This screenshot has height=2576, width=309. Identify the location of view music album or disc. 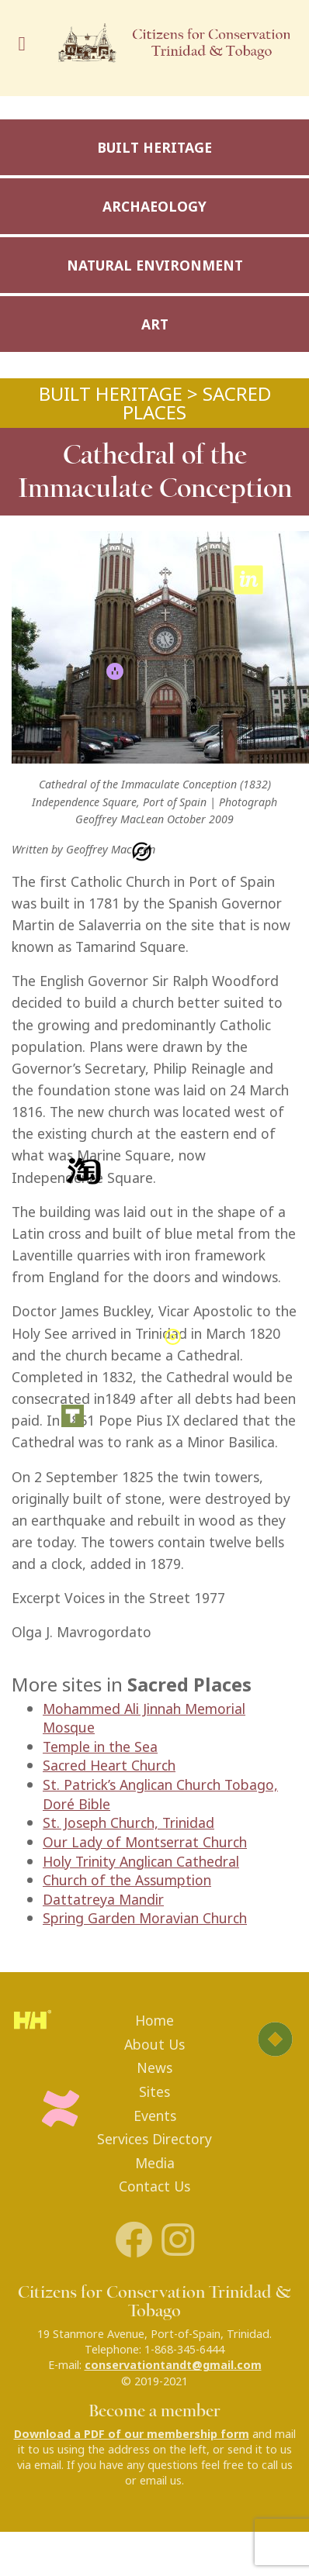
(172, 1336).